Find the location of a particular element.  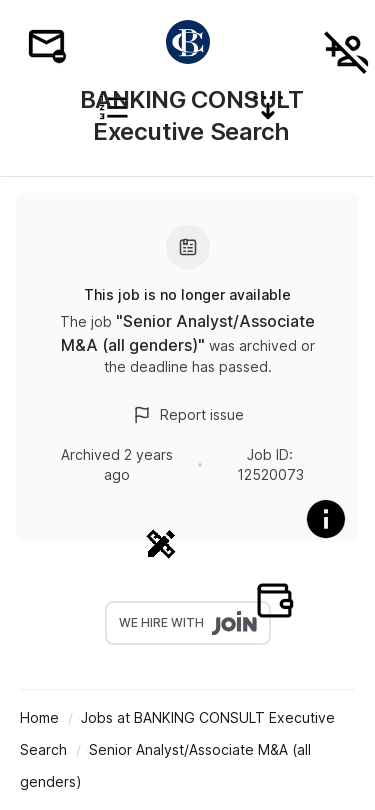

view more information about this item is located at coordinates (326, 519).